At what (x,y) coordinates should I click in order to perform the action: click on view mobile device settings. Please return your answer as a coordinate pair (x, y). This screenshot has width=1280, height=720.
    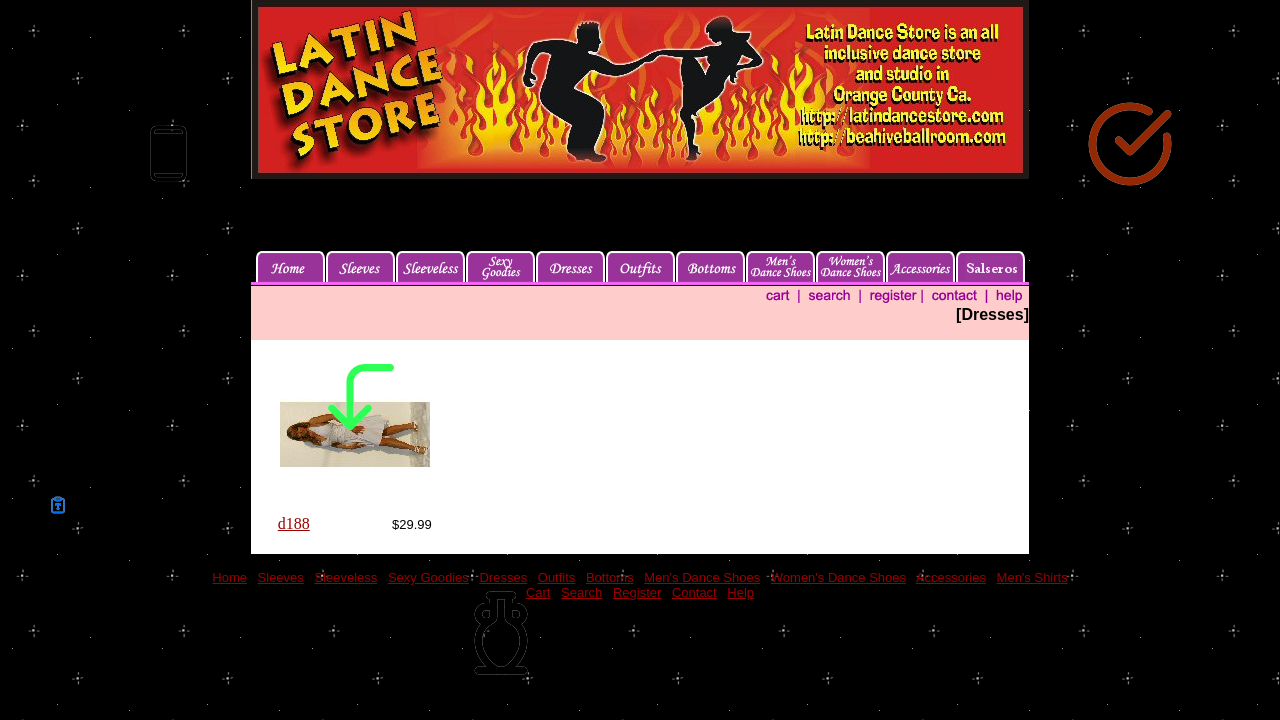
    Looking at the image, I should click on (168, 153).